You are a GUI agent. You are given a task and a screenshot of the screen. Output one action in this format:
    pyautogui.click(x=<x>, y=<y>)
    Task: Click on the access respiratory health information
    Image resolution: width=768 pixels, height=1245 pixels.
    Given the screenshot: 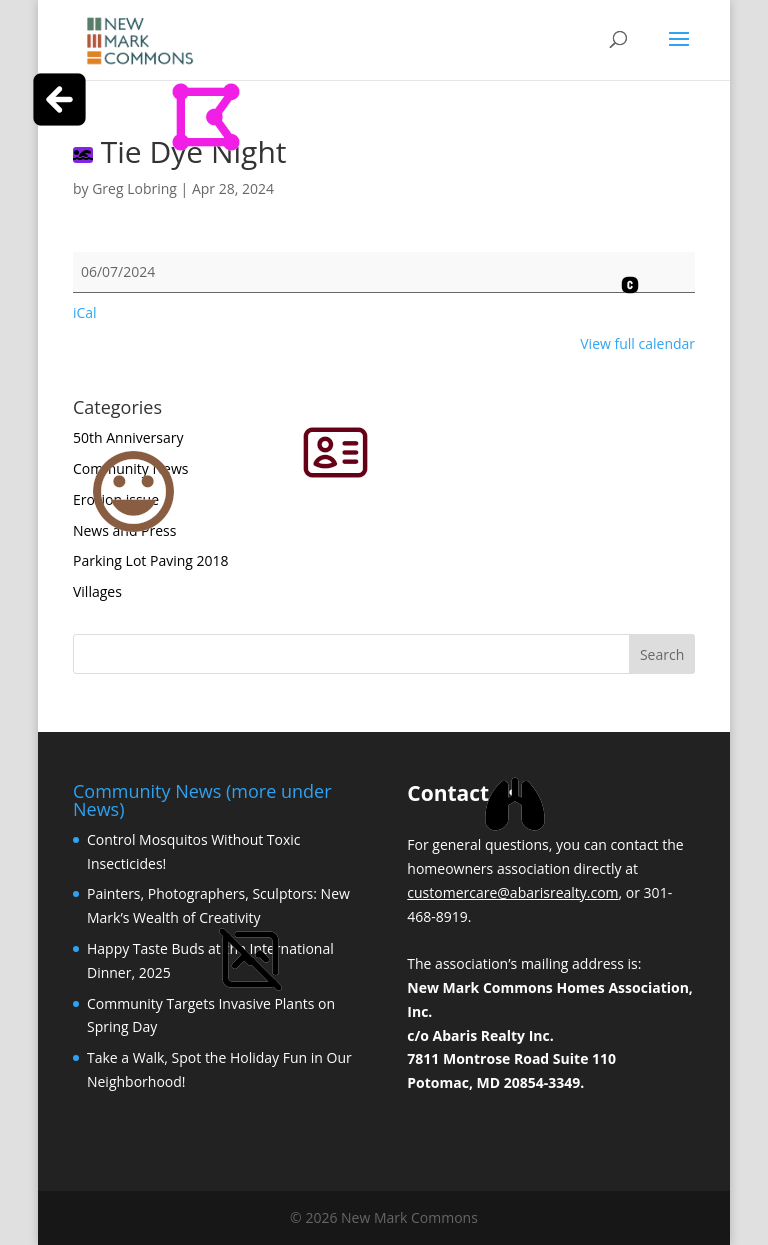 What is the action you would take?
    pyautogui.click(x=515, y=804)
    